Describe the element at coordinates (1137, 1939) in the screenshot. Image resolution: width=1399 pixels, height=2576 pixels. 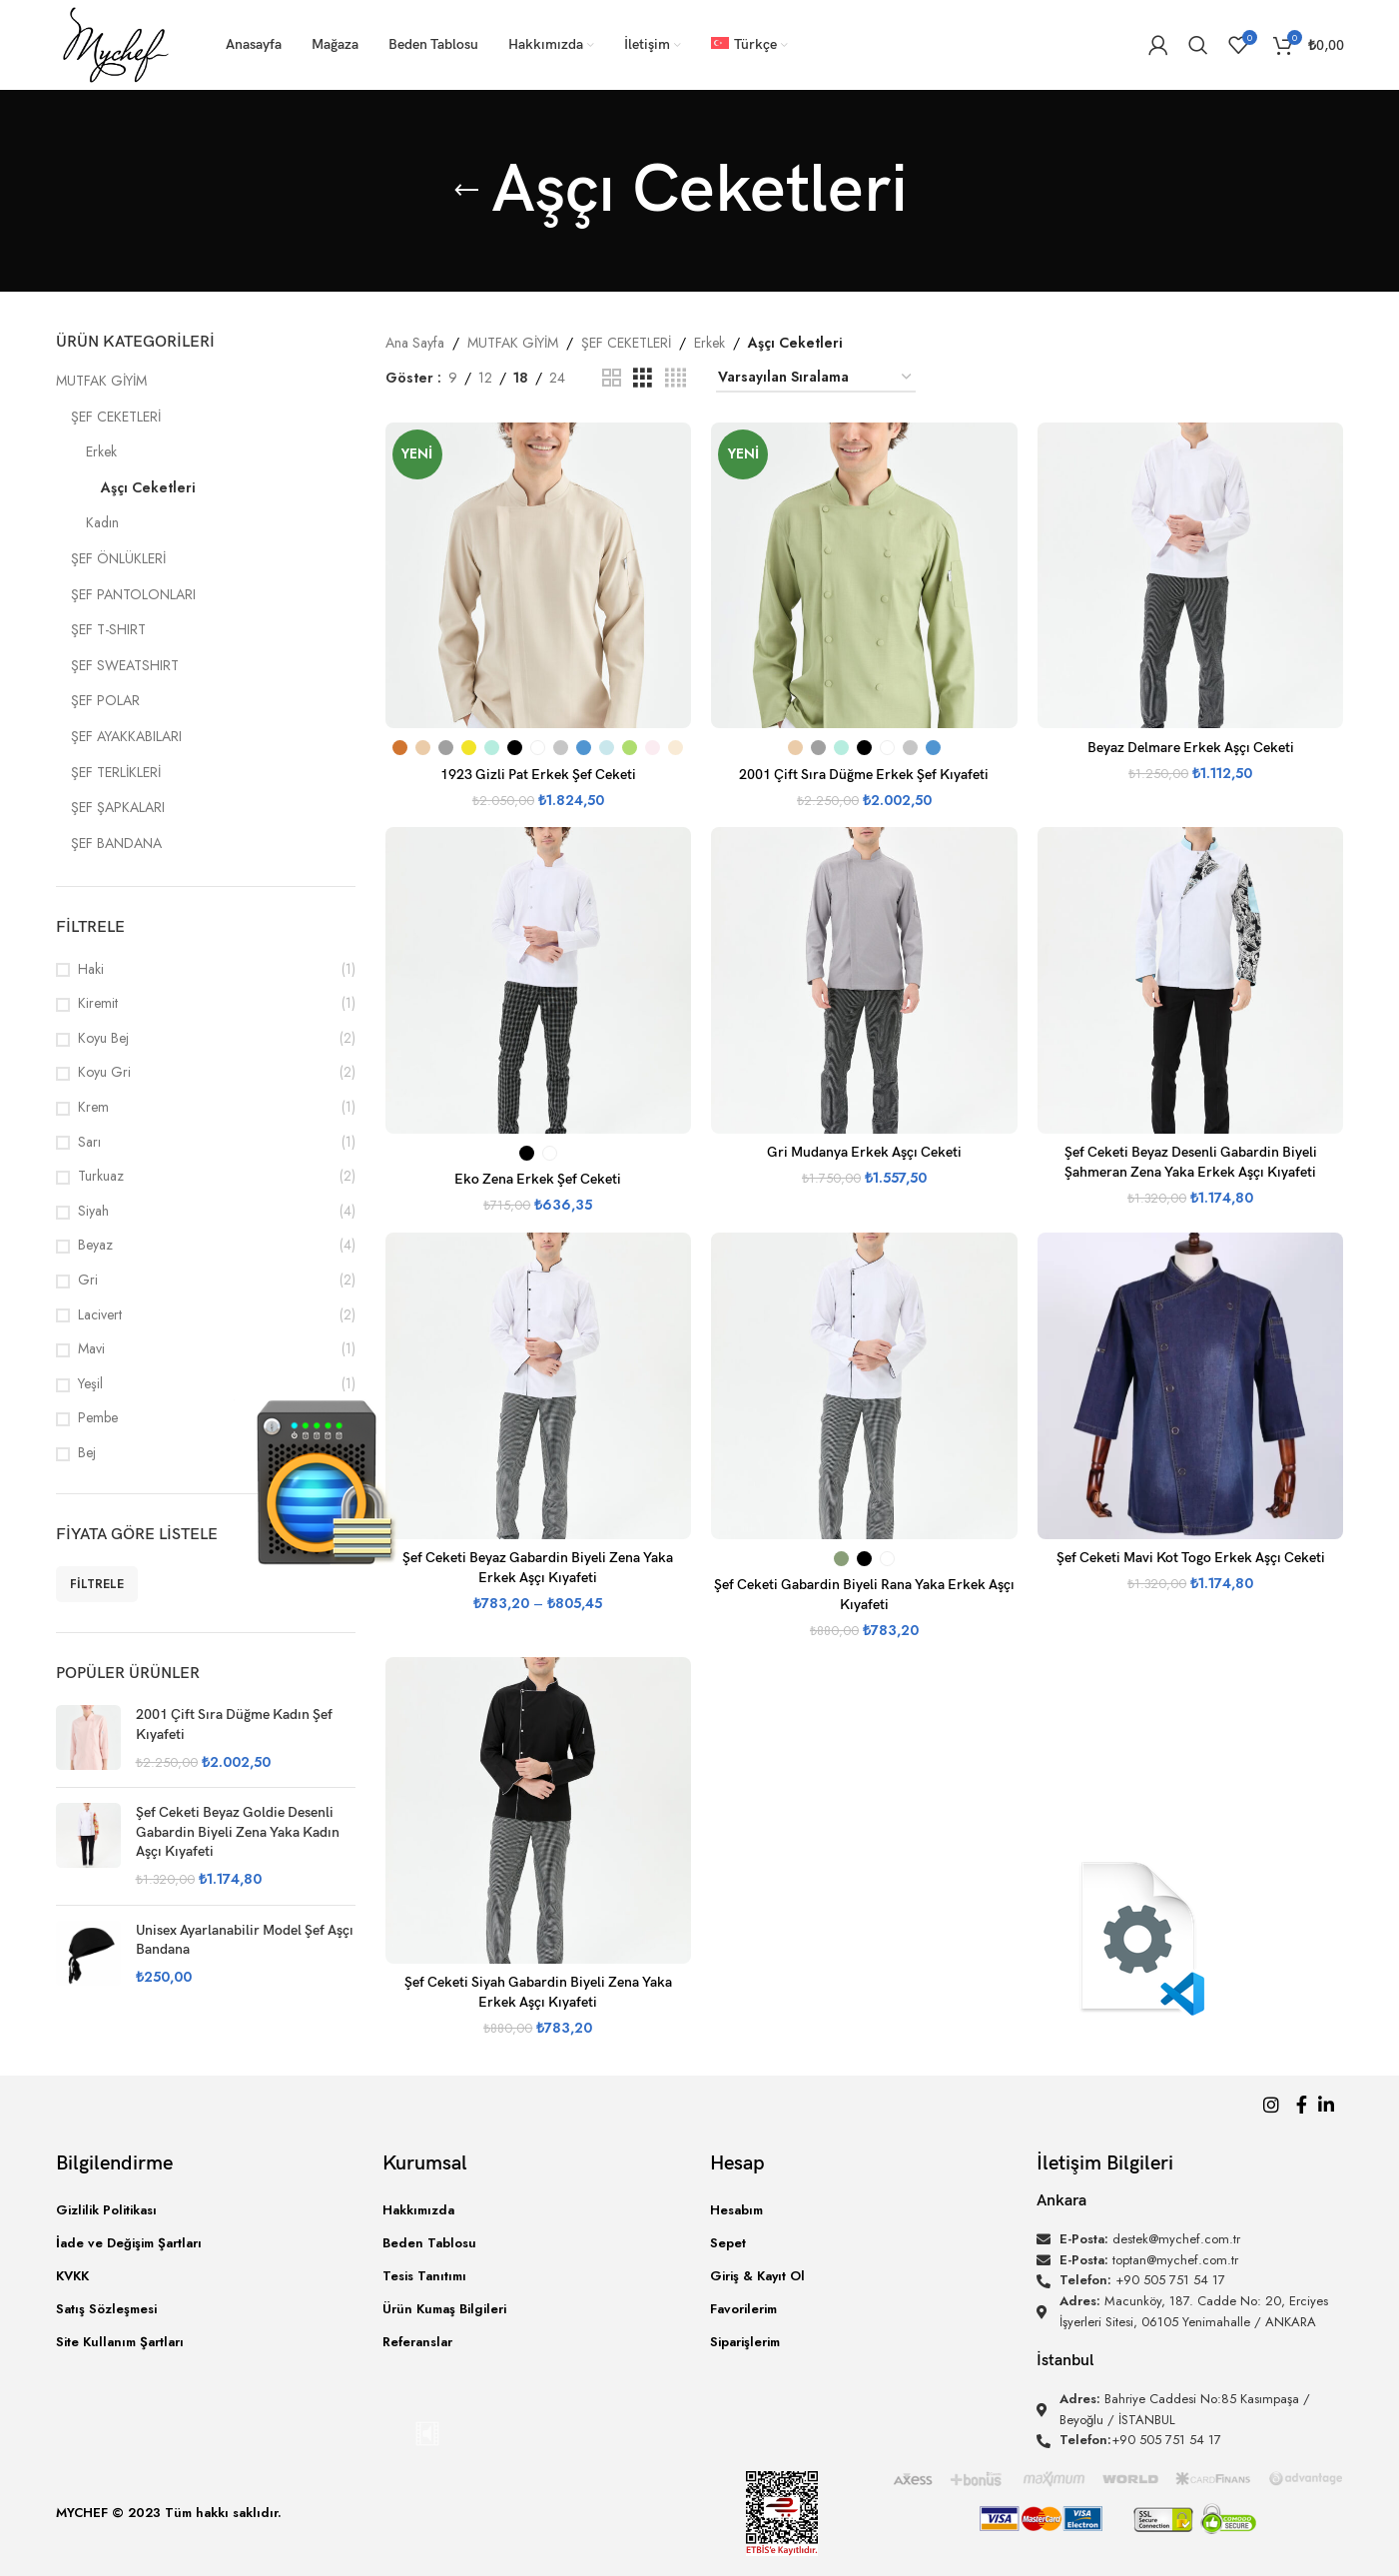
I see `open configuration settings` at that location.